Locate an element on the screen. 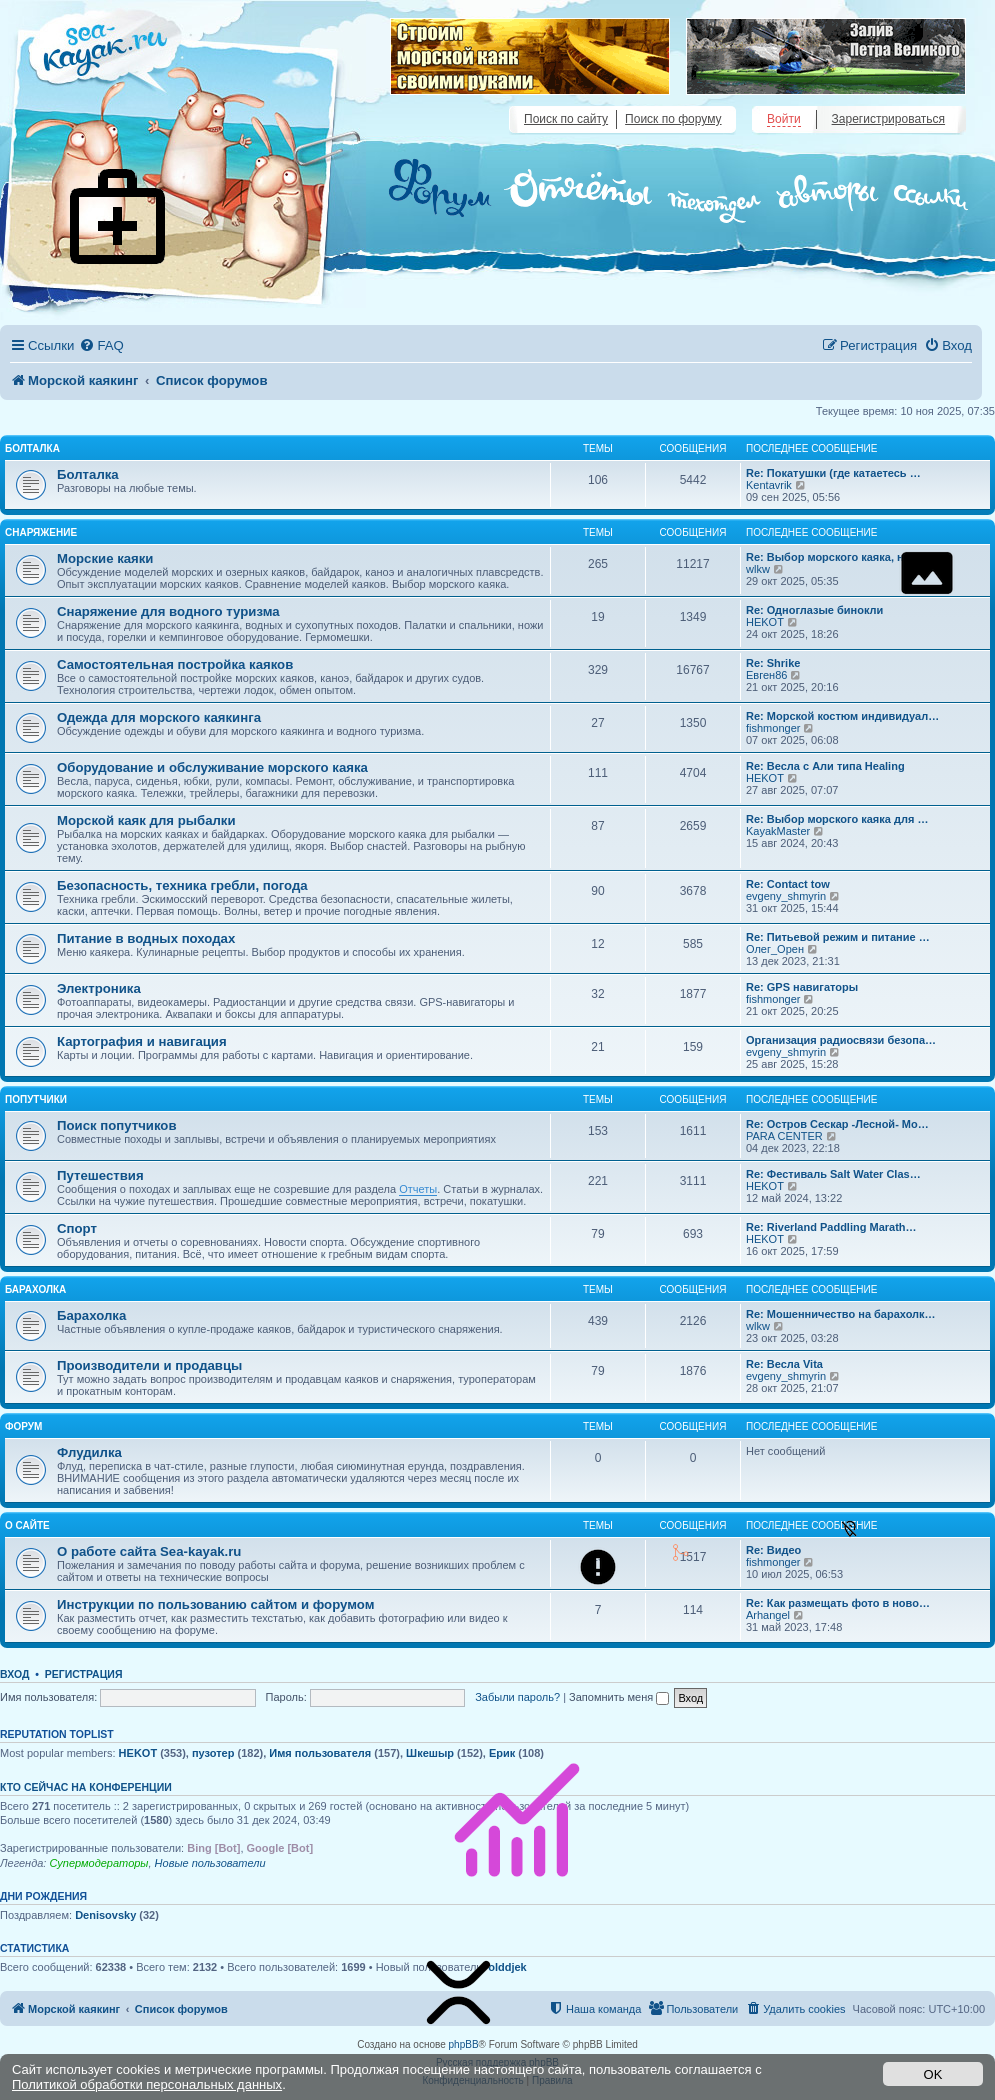 The image size is (995, 2100). location services disabled is located at coordinates (850, 1529).